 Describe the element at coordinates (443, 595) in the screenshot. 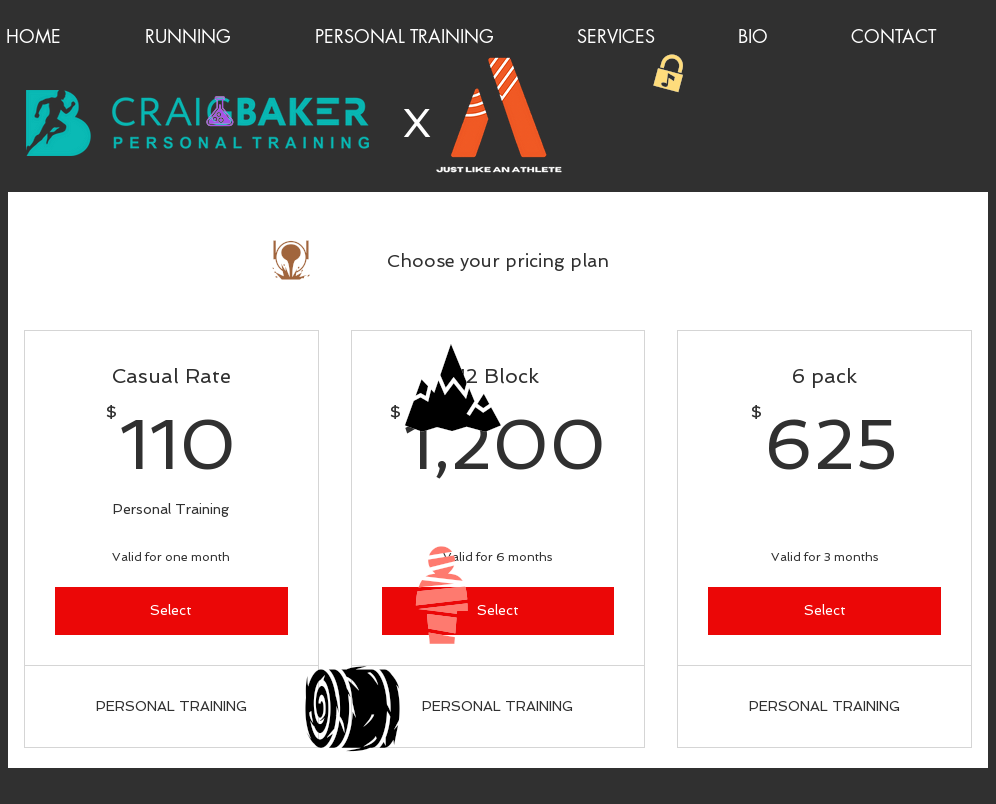

I see `indicates injured or wounded status` at that location.